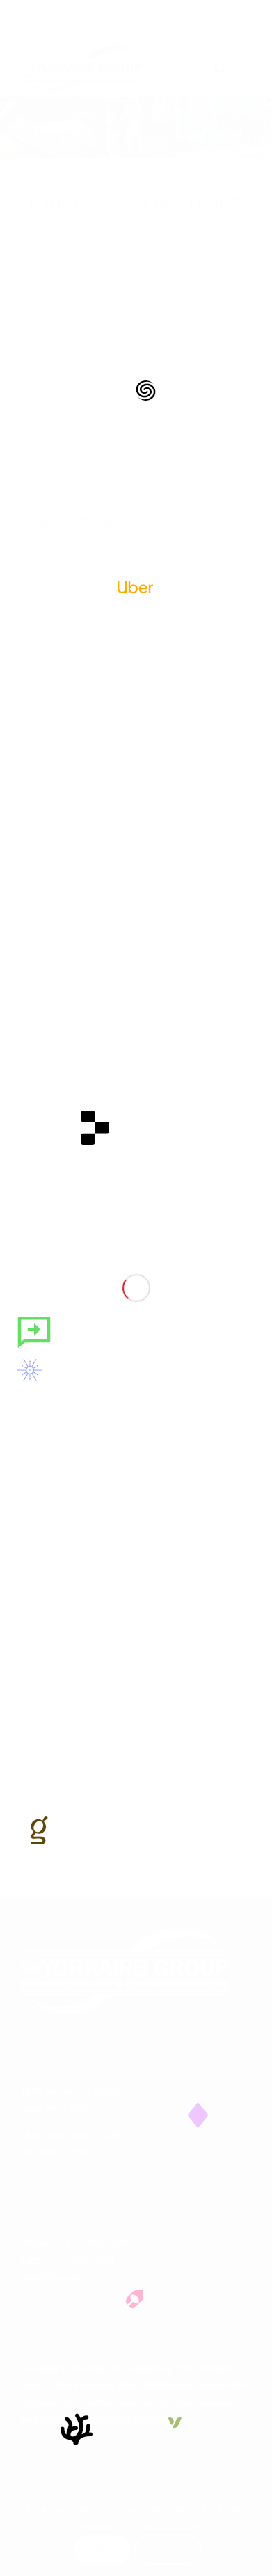 This screenshot has height=2576, width=272. What do you see at coordinates (198, 2115) in the screenshot?
I see `diamond suit symbol for card games` at bounding box center [198, 2115].